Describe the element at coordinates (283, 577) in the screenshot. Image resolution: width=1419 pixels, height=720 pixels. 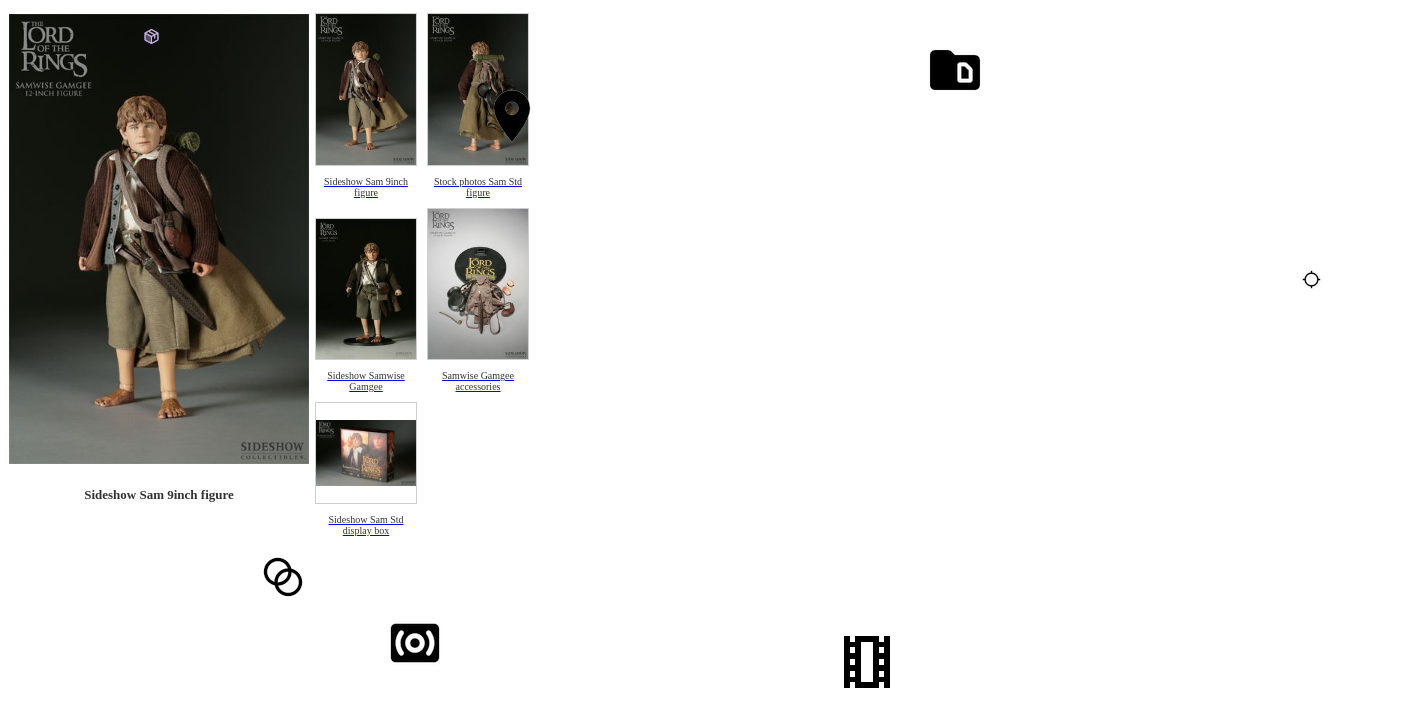
I see `blend or merge layers together` at that location.